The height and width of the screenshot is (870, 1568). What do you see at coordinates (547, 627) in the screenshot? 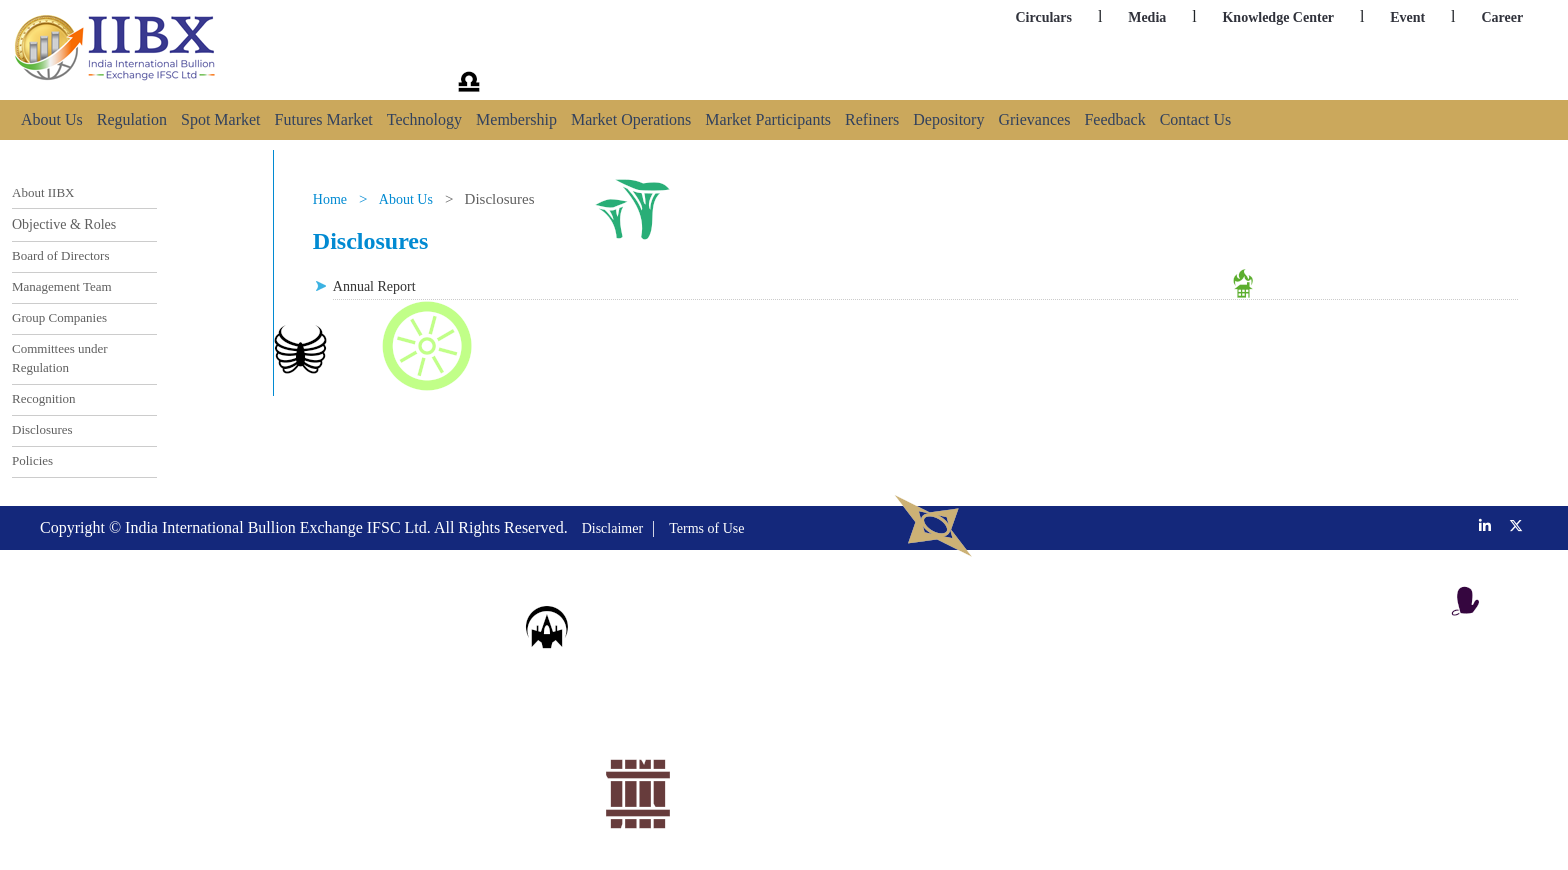
I see `activate forward shield or barrier` at bounding box center [547, 627].